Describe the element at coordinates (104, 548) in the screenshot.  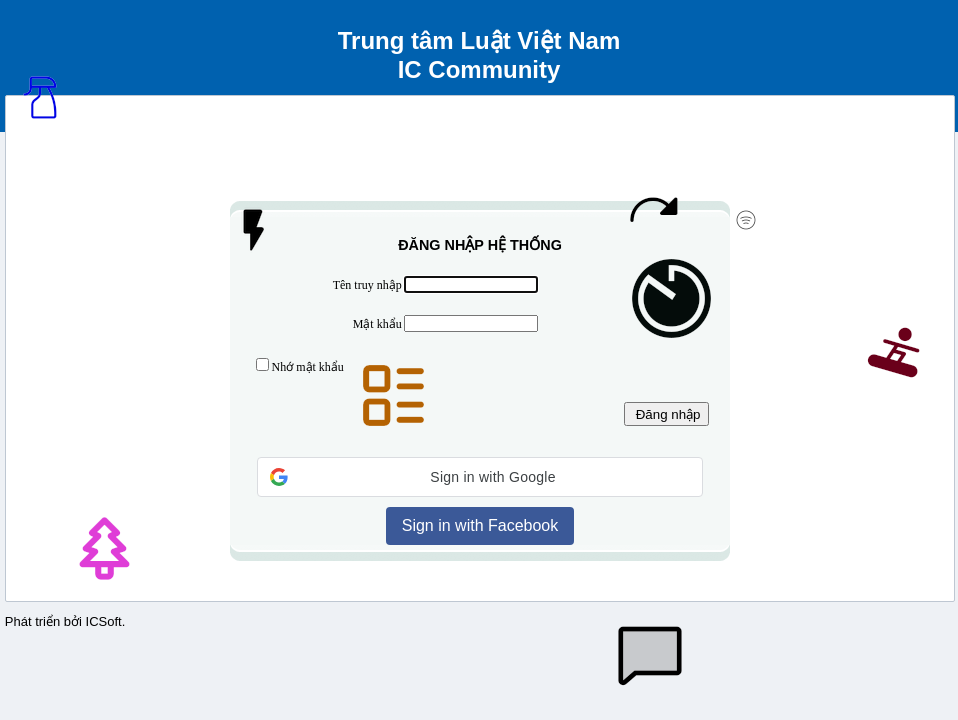
I see `indicates holiday or seasonal content` at that location.